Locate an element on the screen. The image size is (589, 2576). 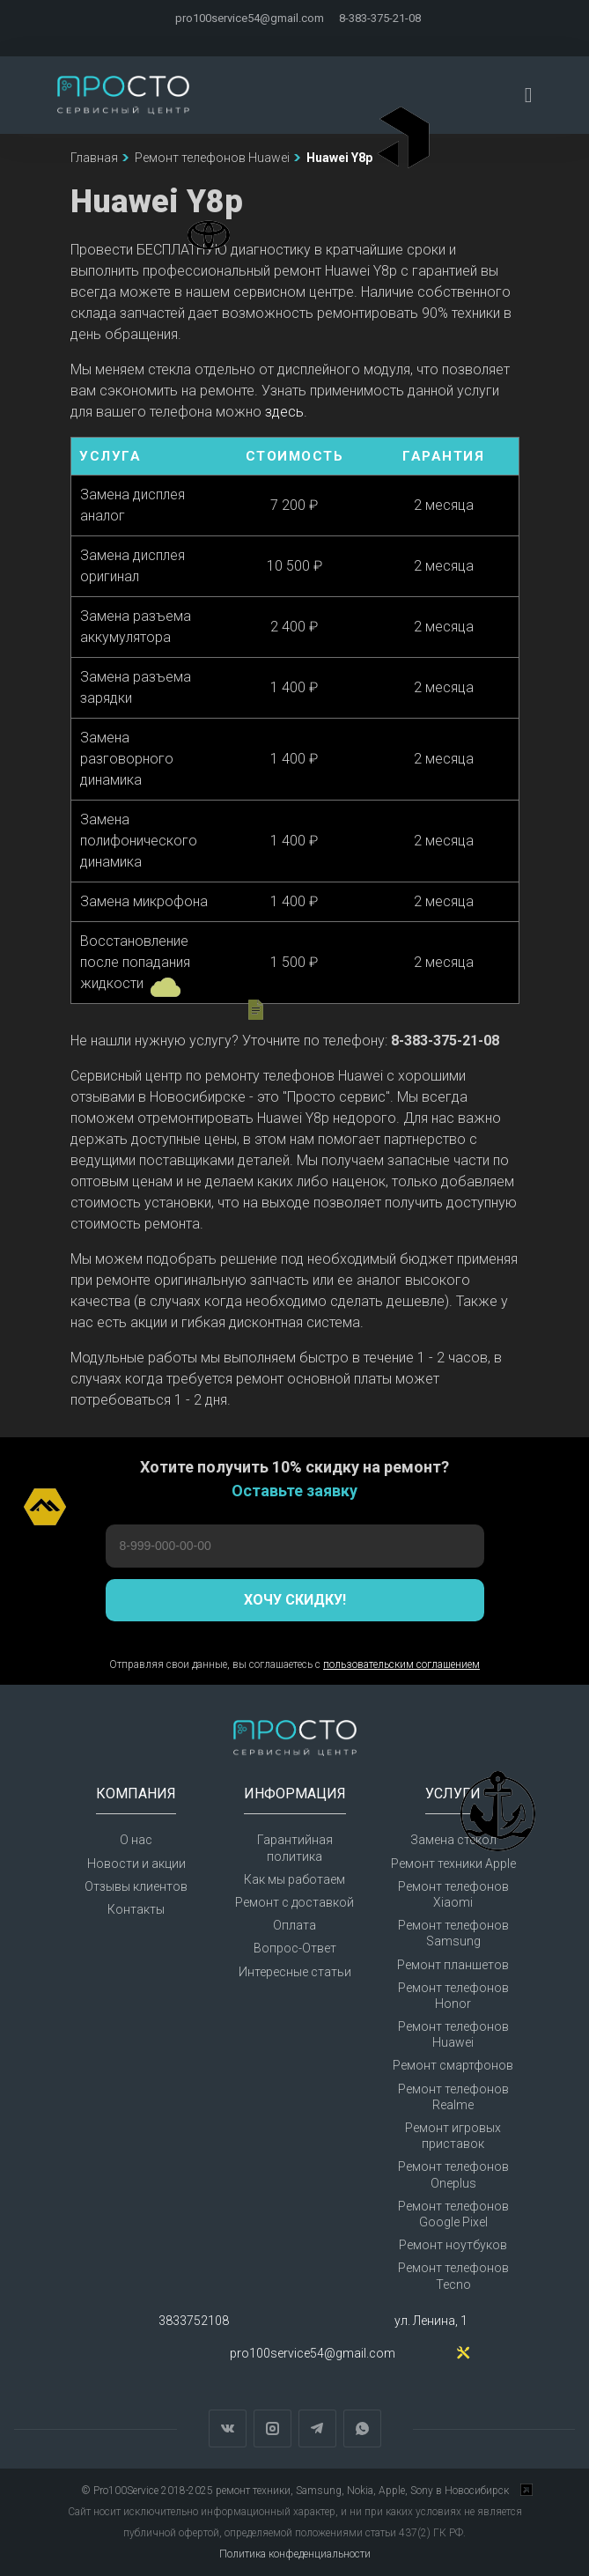
open link in new window or tab is located at coordinates (526, 2490).